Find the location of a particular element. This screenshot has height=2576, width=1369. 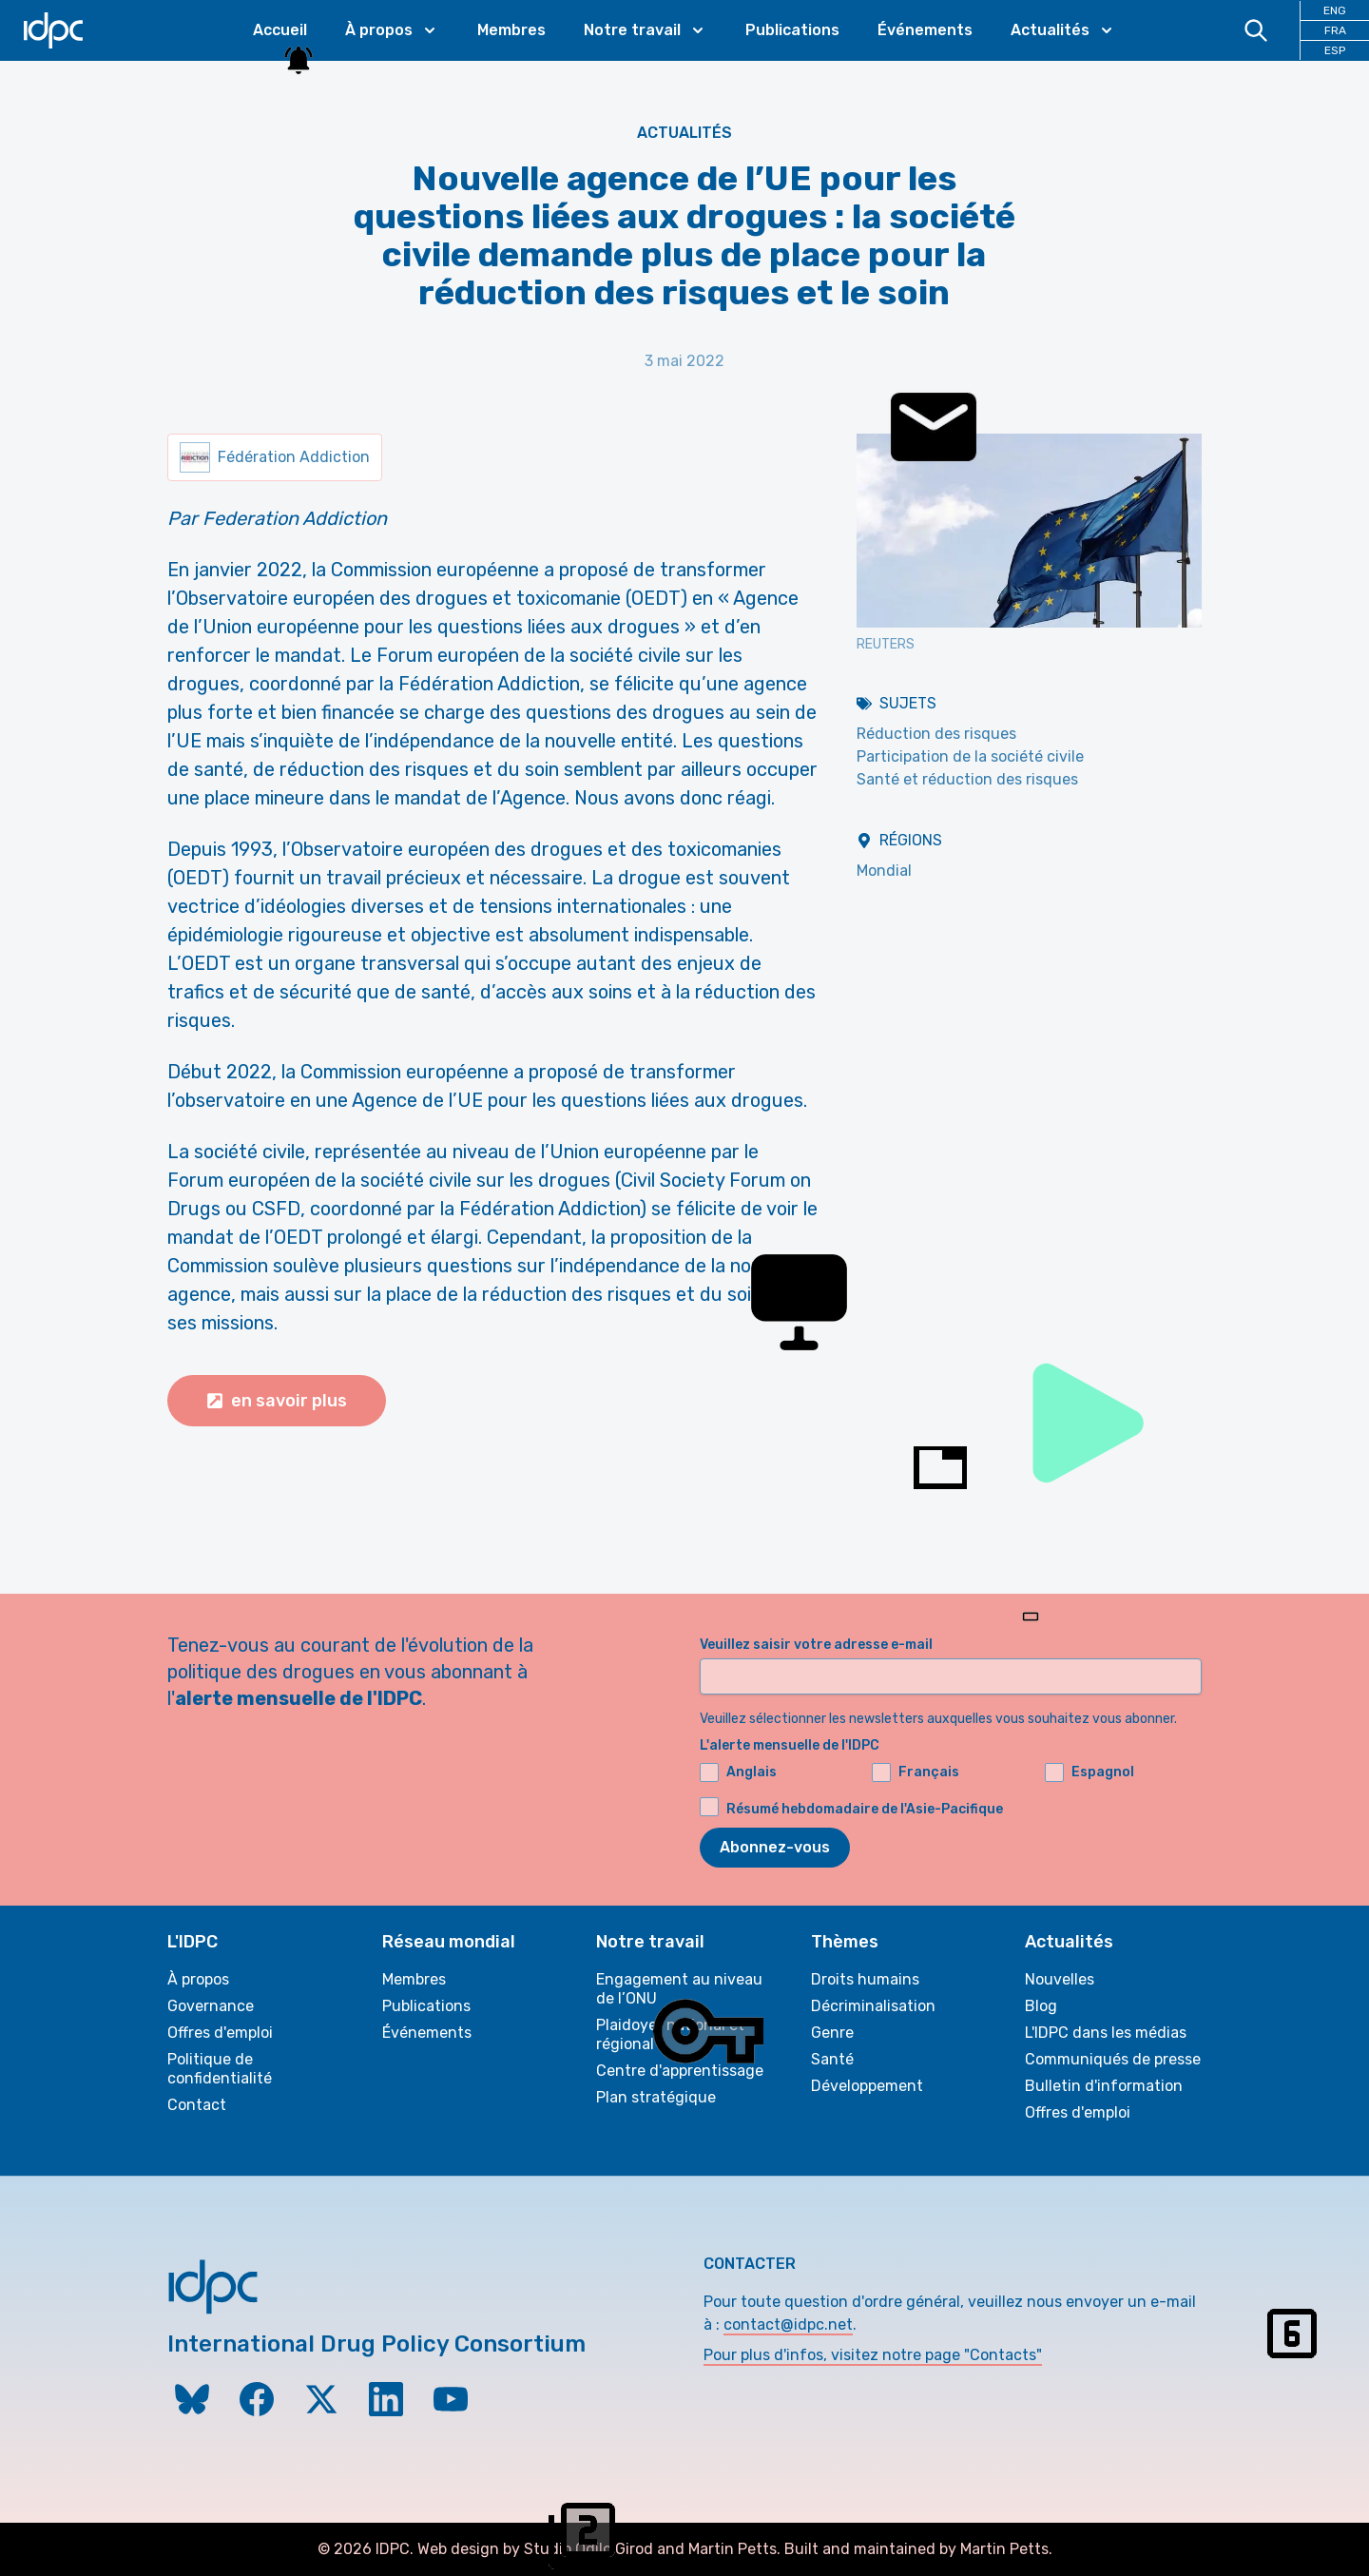

indicates 2 items selected or stacked is located at coordinates (582, 2536).